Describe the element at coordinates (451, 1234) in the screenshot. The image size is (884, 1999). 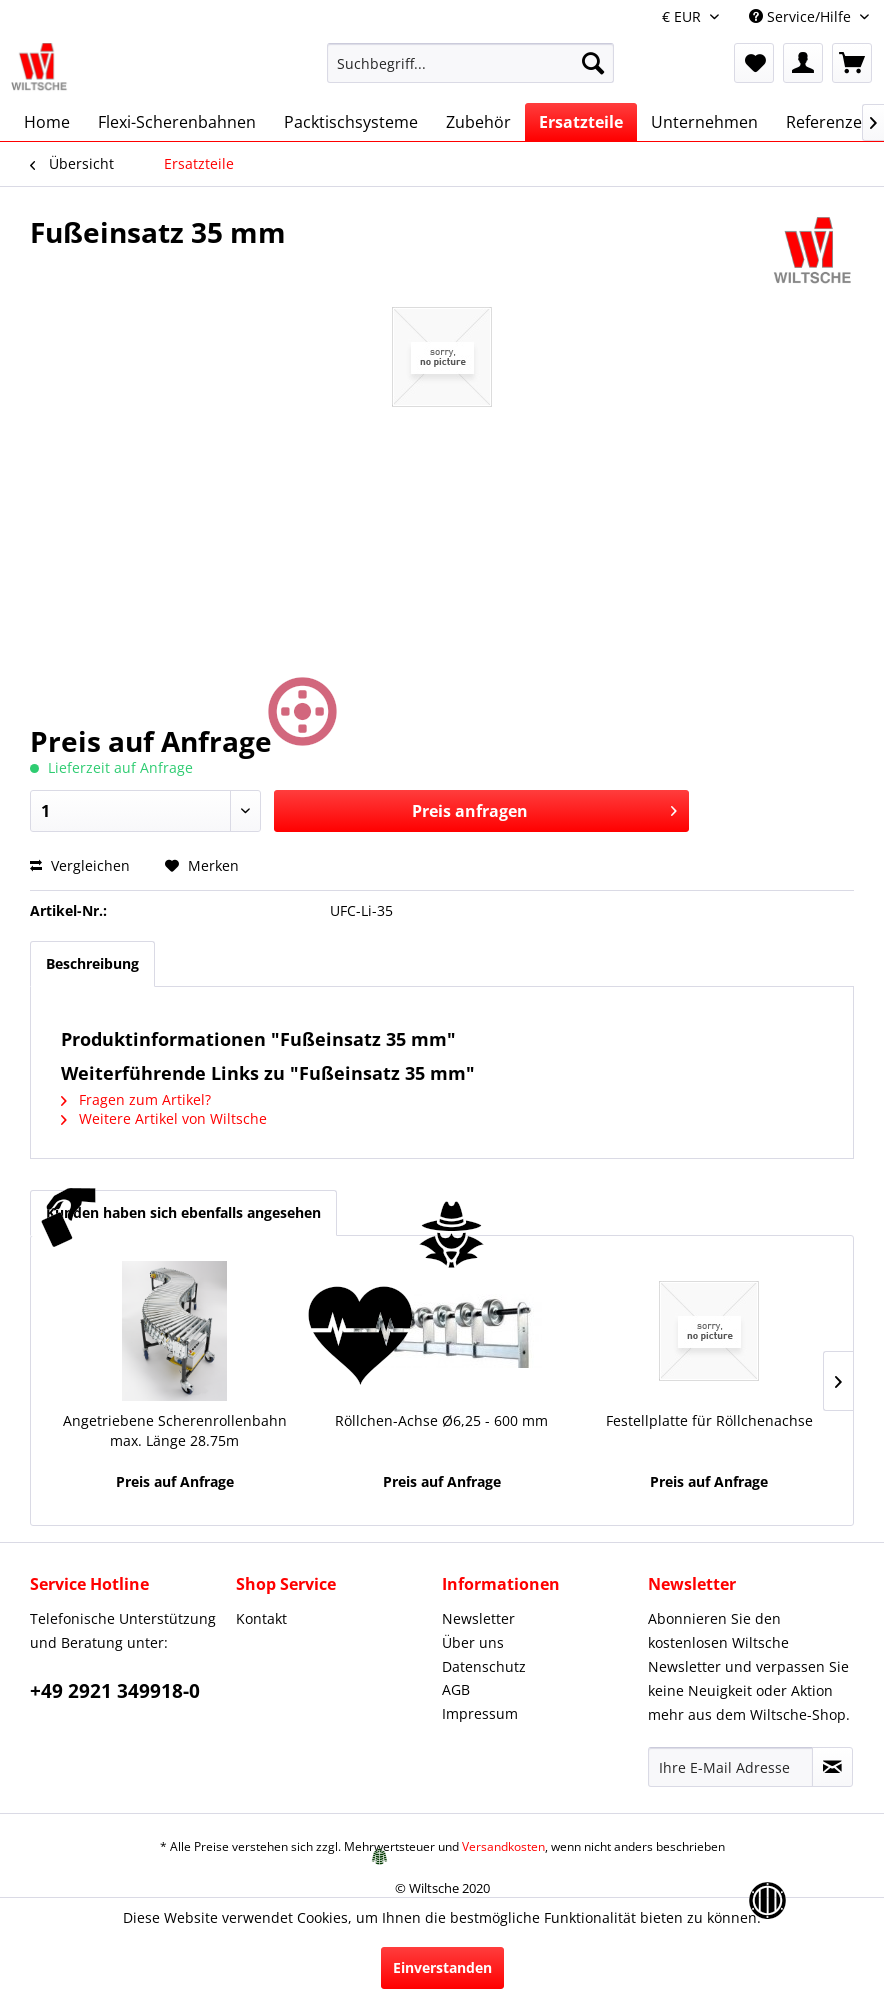
I see `enable incognito or private browsing mode` at that location.